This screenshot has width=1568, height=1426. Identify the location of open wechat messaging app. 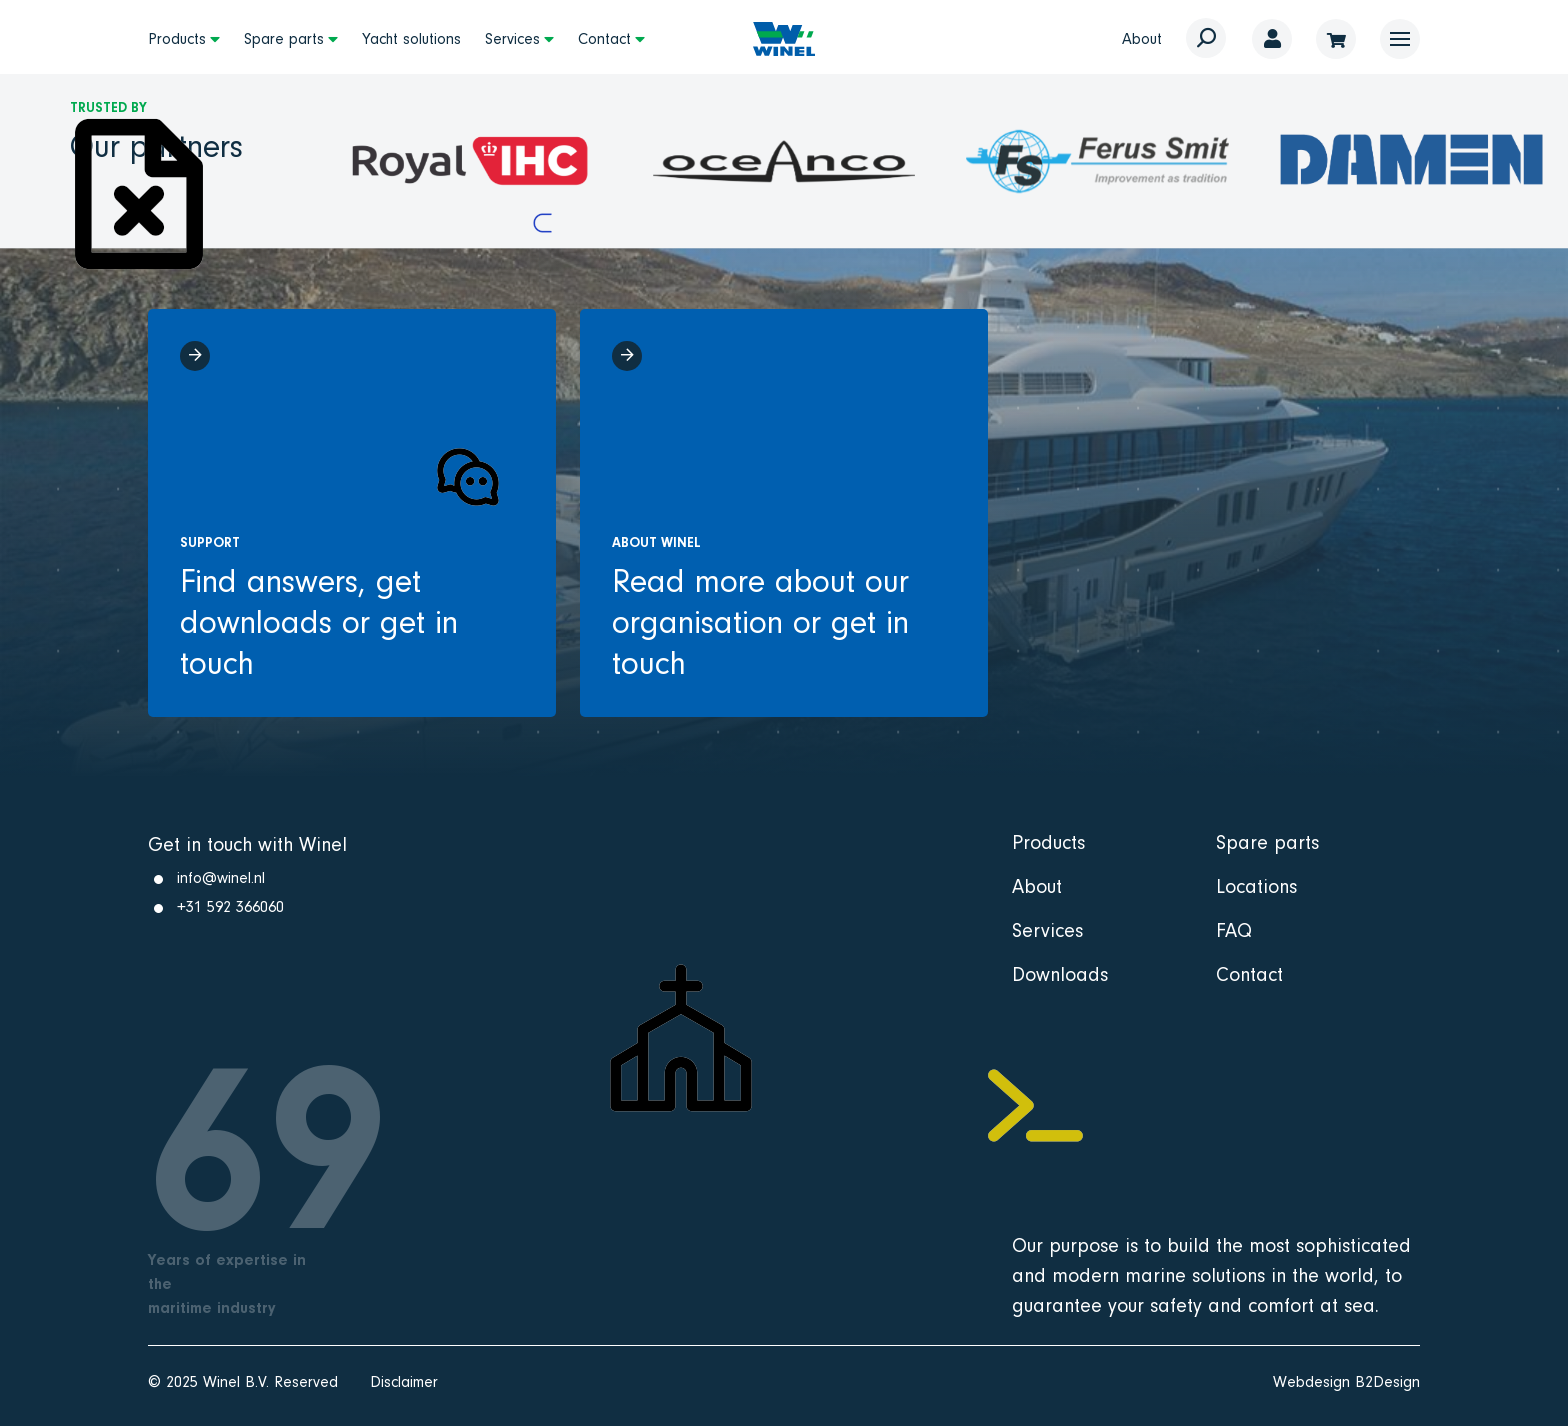
(468, 477).